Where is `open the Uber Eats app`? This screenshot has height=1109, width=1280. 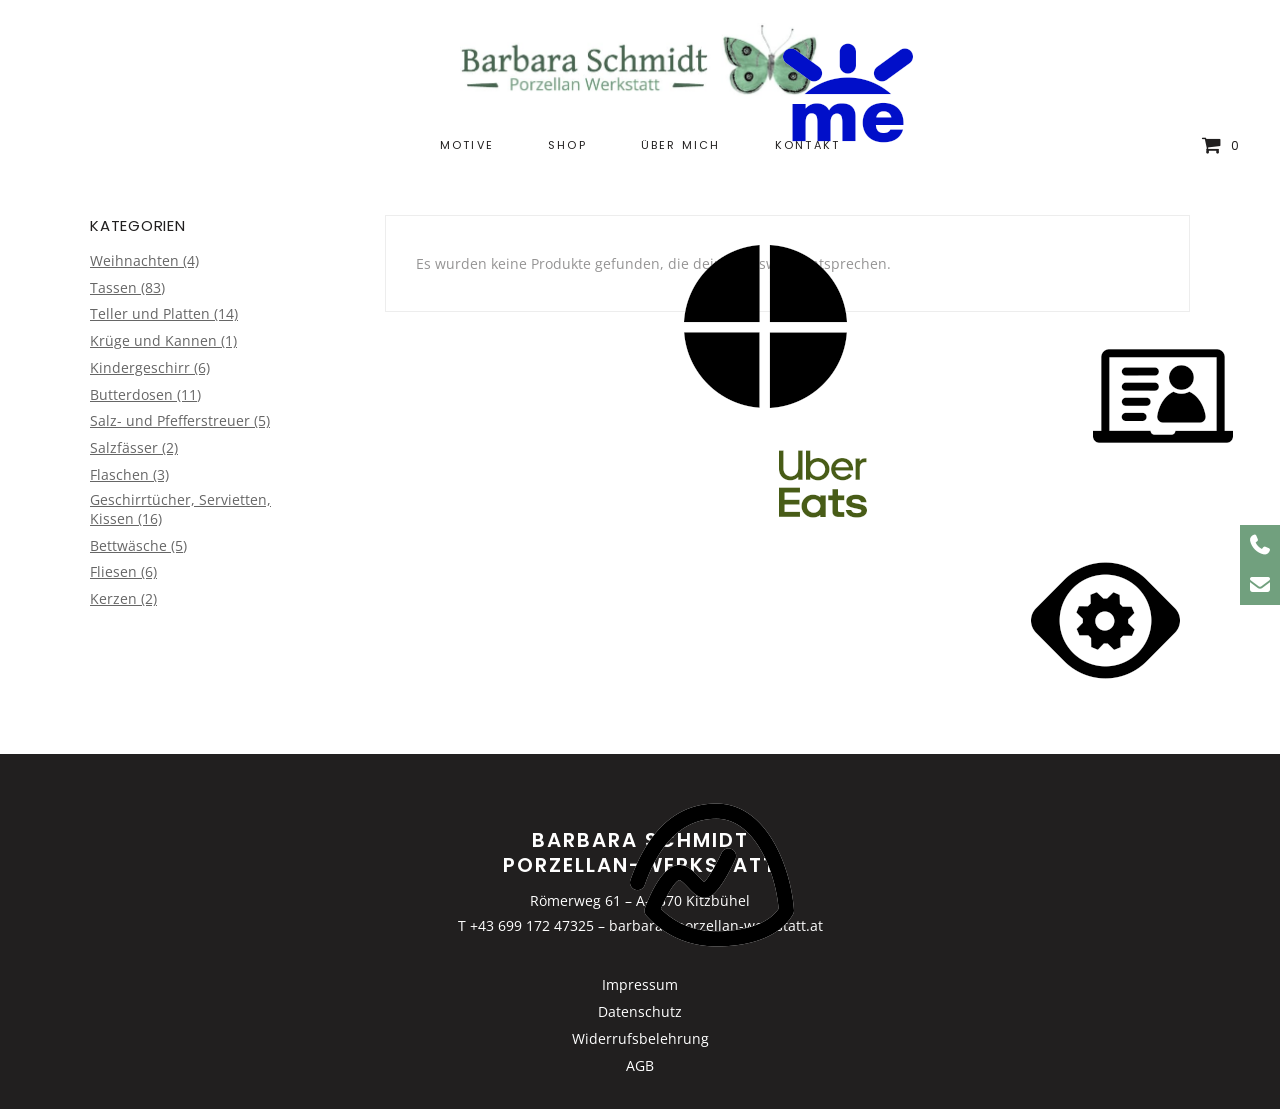 open the Uber Eats app is located at coordinates (823, 484).